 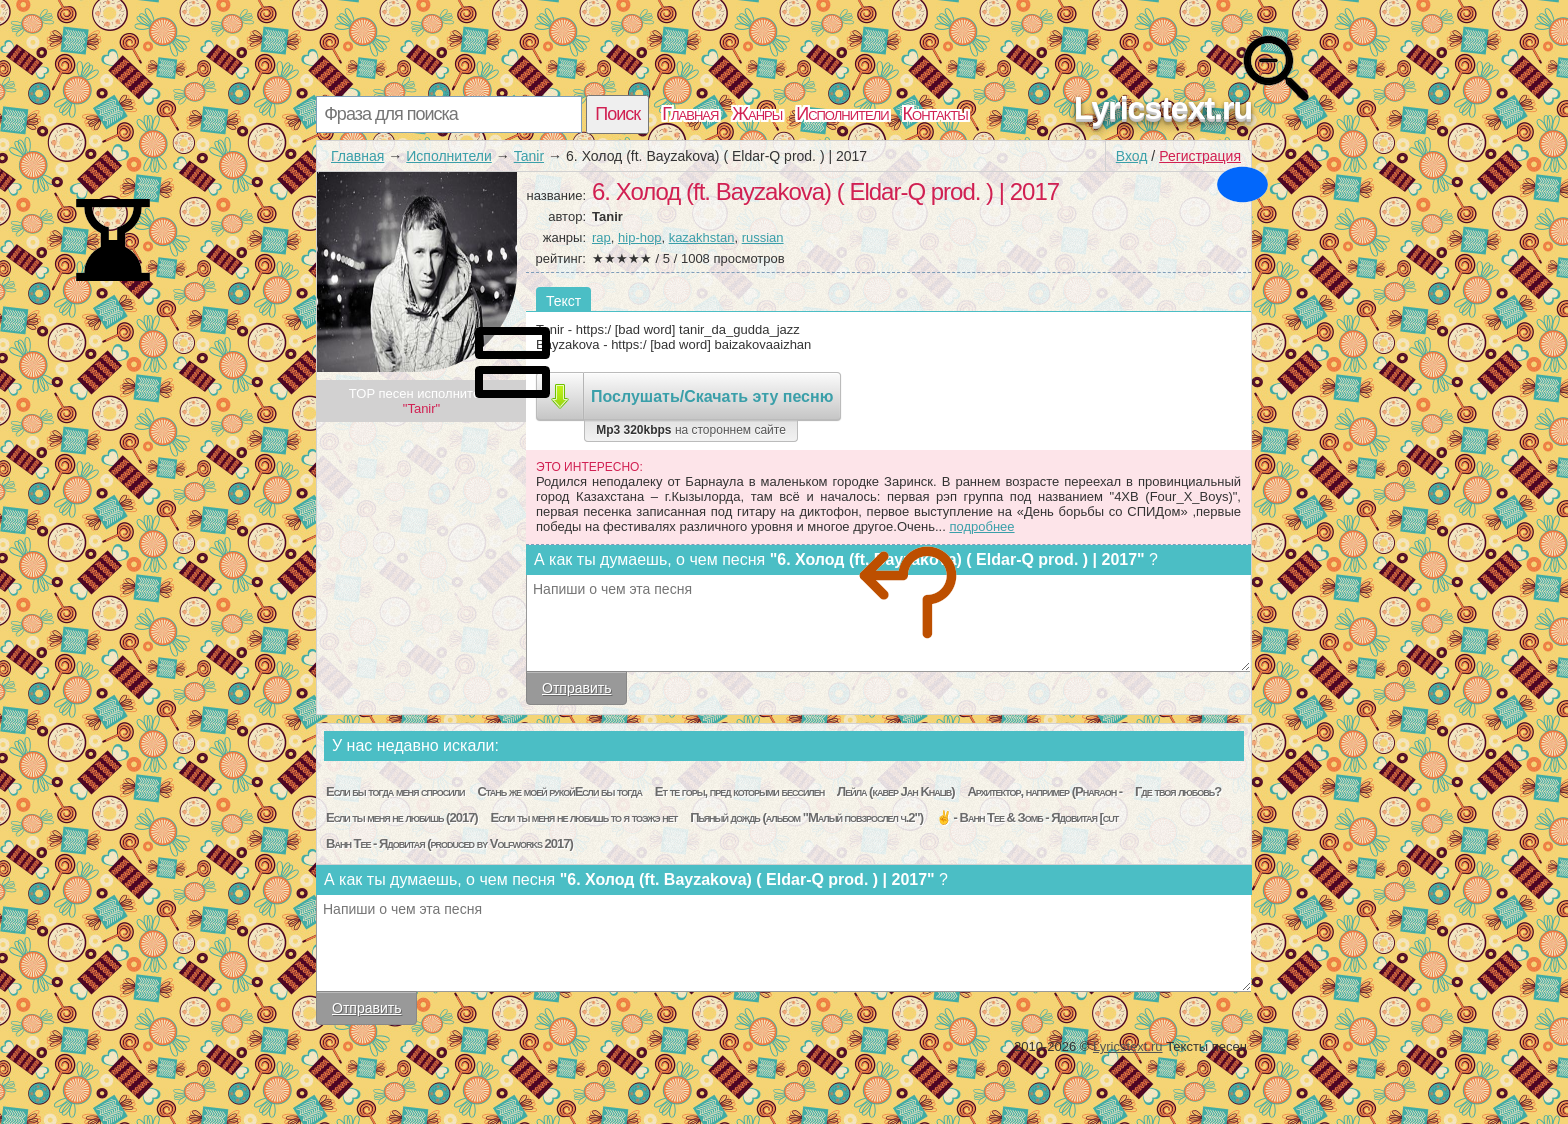 I want to click on take the left exit at the roundabout, so click(x=908, y=590).